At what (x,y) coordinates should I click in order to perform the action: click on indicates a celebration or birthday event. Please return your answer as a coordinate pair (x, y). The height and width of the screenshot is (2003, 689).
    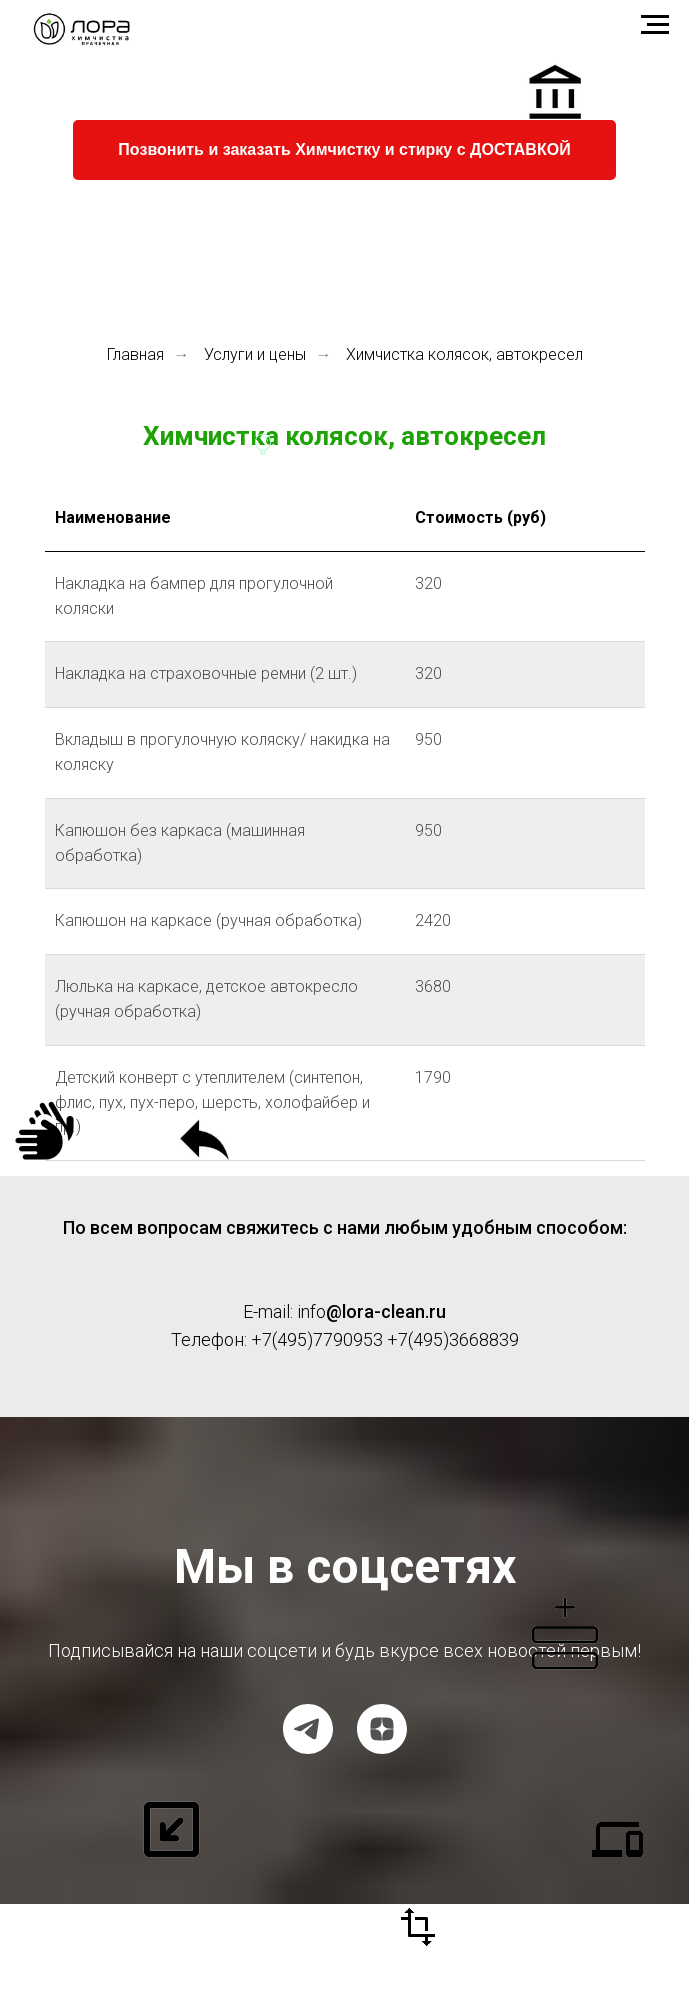
    Looking at the image, I should click on (263, 444).